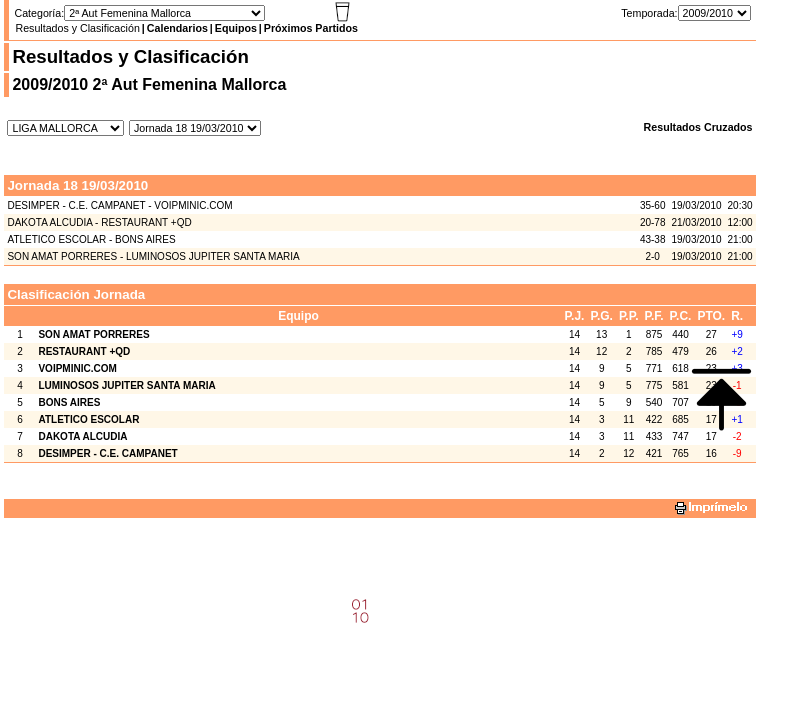 The height and width of the screenshot is (720, 811). What do you see at coordinates (721, 398) in the screenshot?
I see `upload a file or document` at bounding box center [721, 398].